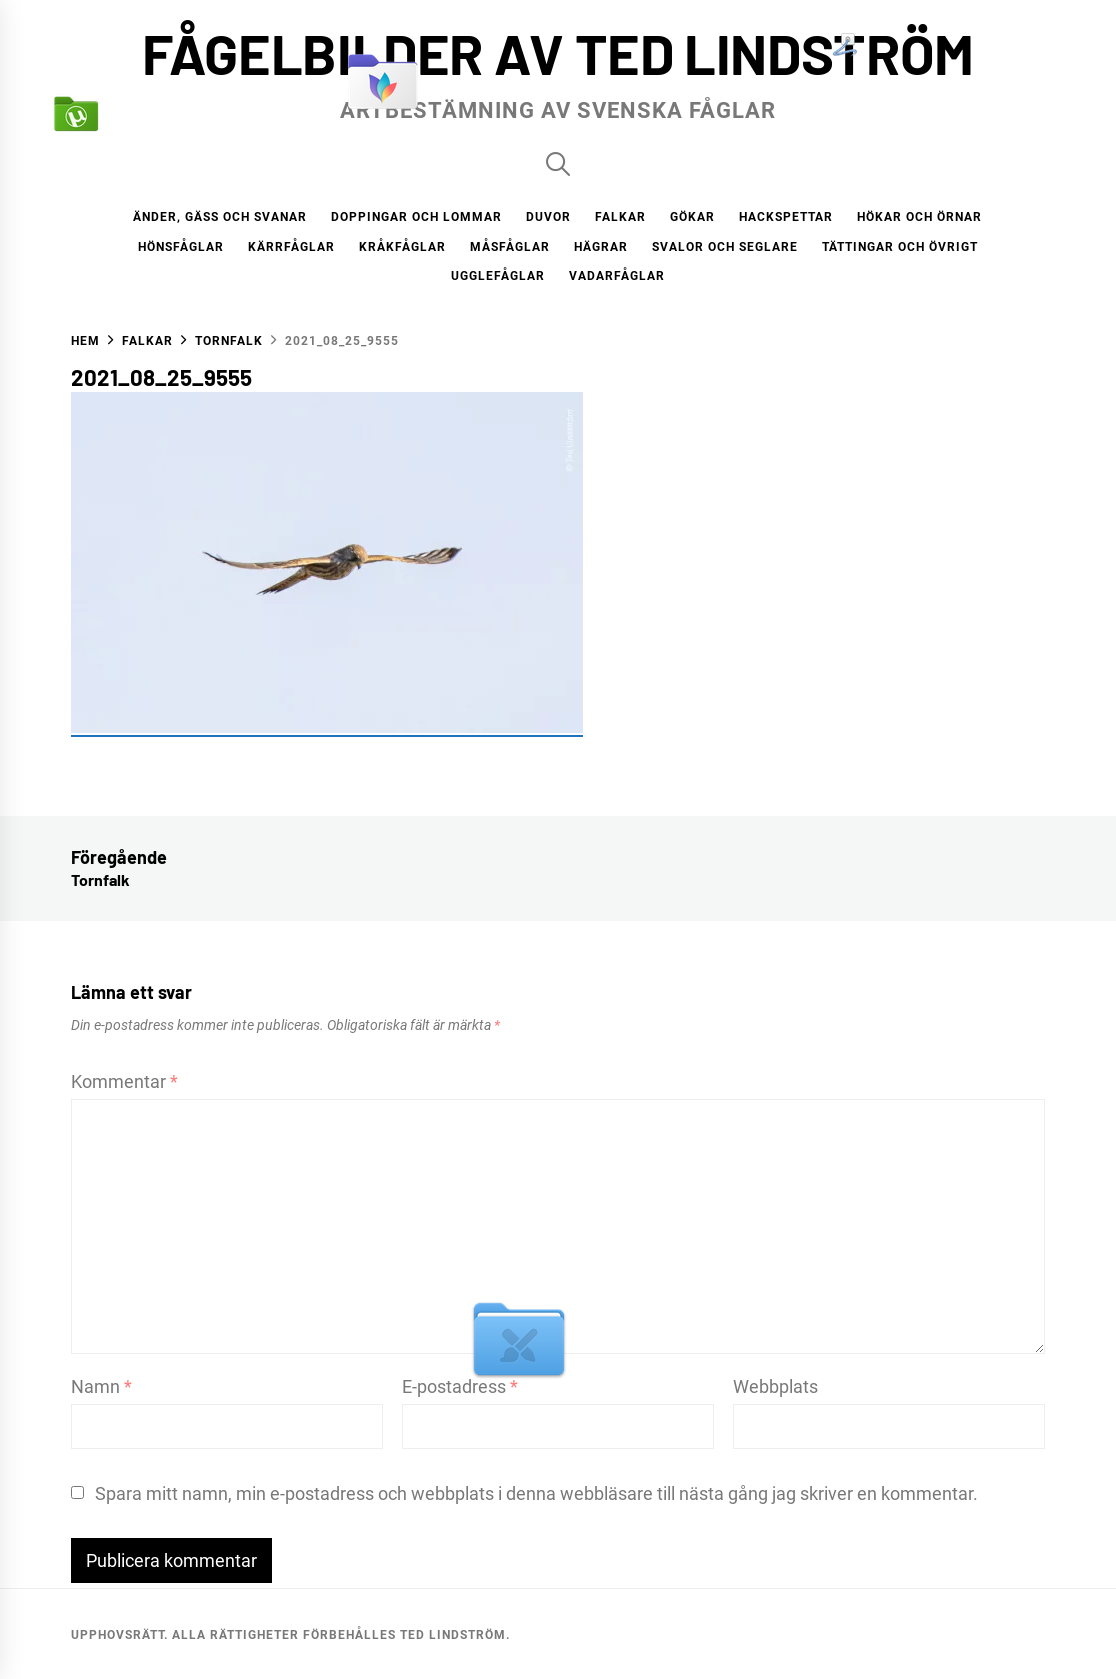 This screenshot has height=1679, width=1116. What do you see at coordinates (76, 115) in the screenshot?
I see `folder containing uTorrent downloads` at bounding box center [76, 115].